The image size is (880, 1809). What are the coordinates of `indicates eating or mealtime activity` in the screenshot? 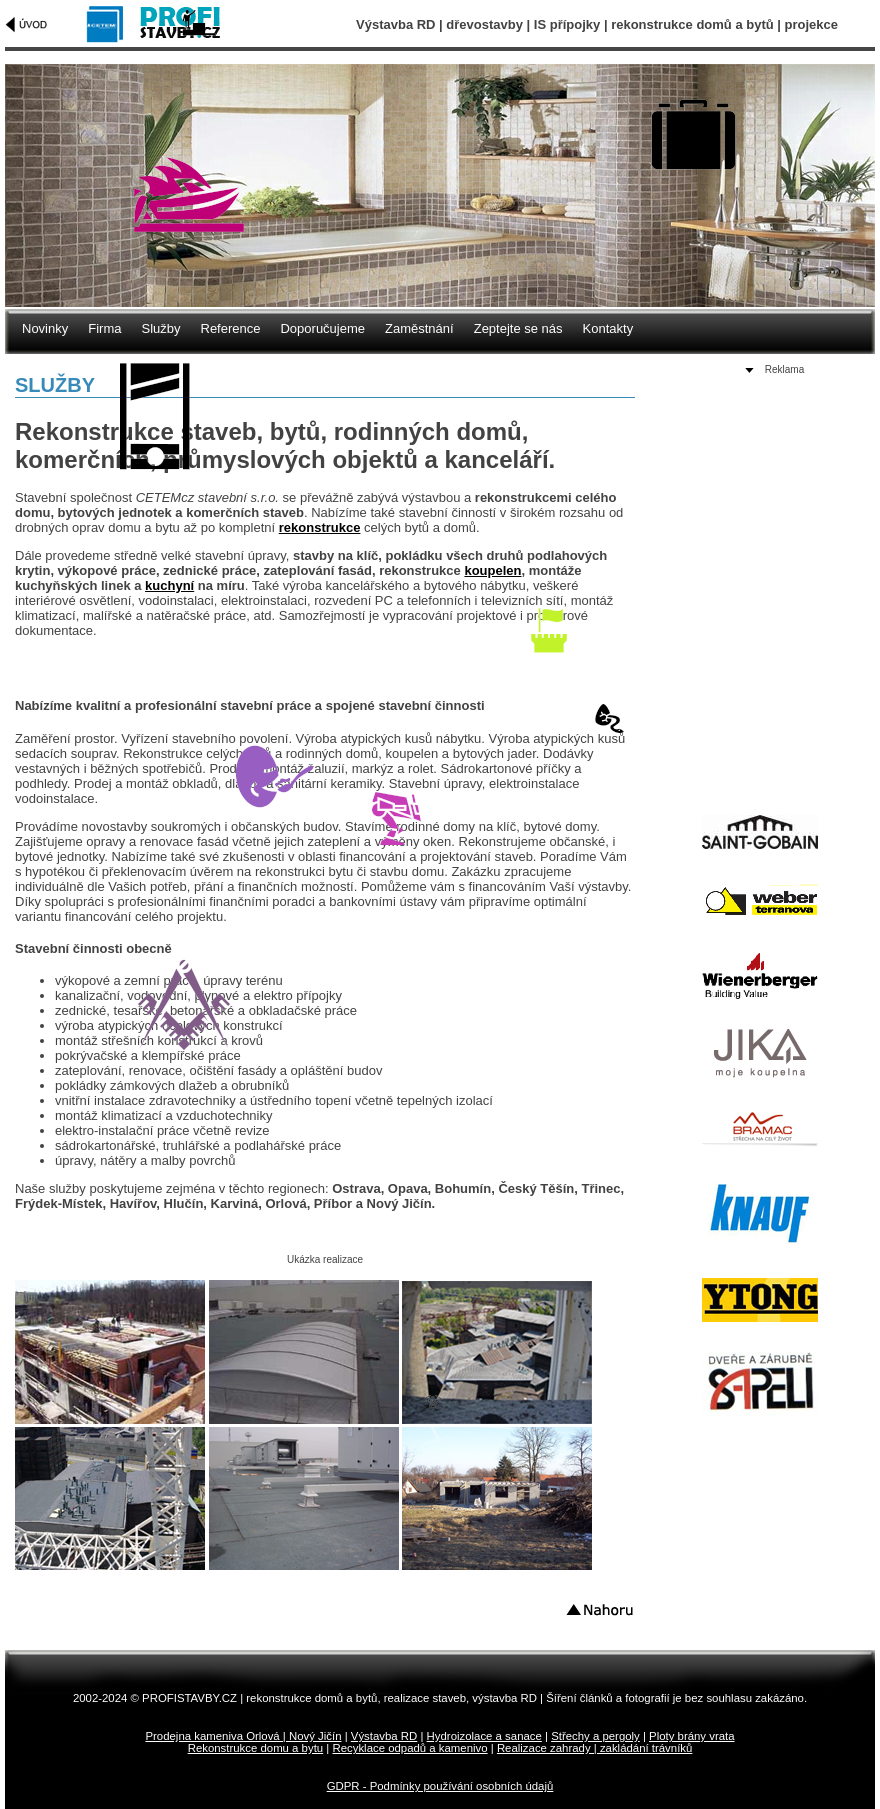 It's located at (274, 776).